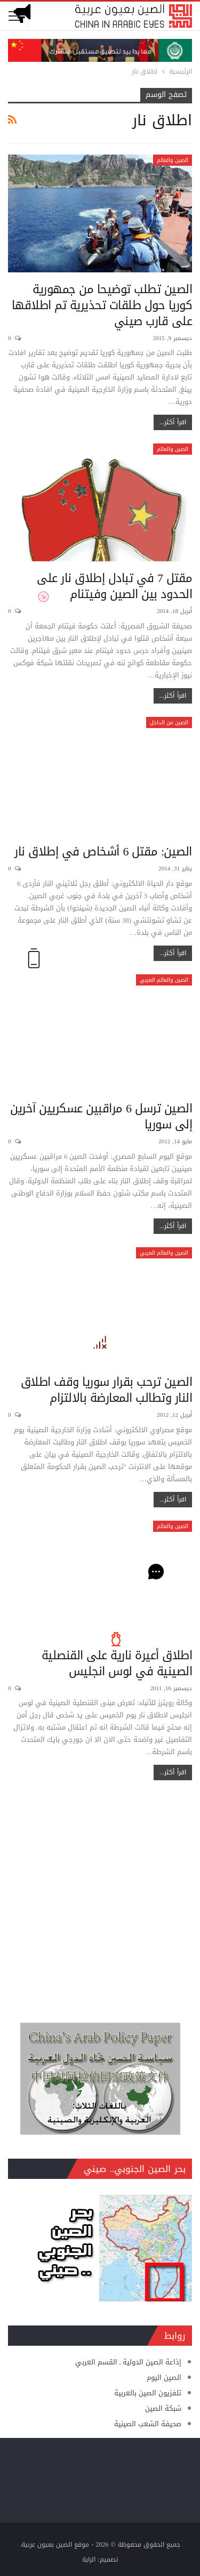 The image size is (200, 2576). I want to click on browse historical or ancient artifacts, so click(116, 1639).